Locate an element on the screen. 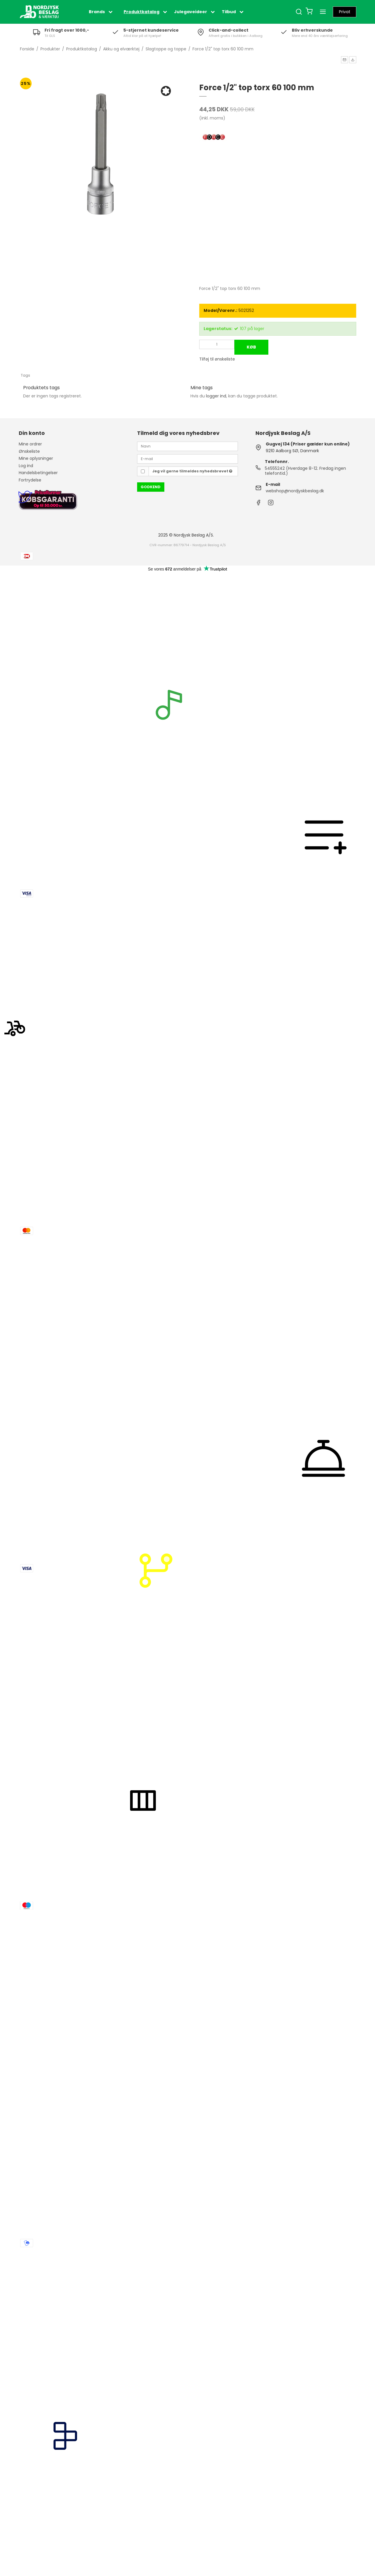 The image size is (375, 2576). add a new item to the list is located at coordinates (324, 835).